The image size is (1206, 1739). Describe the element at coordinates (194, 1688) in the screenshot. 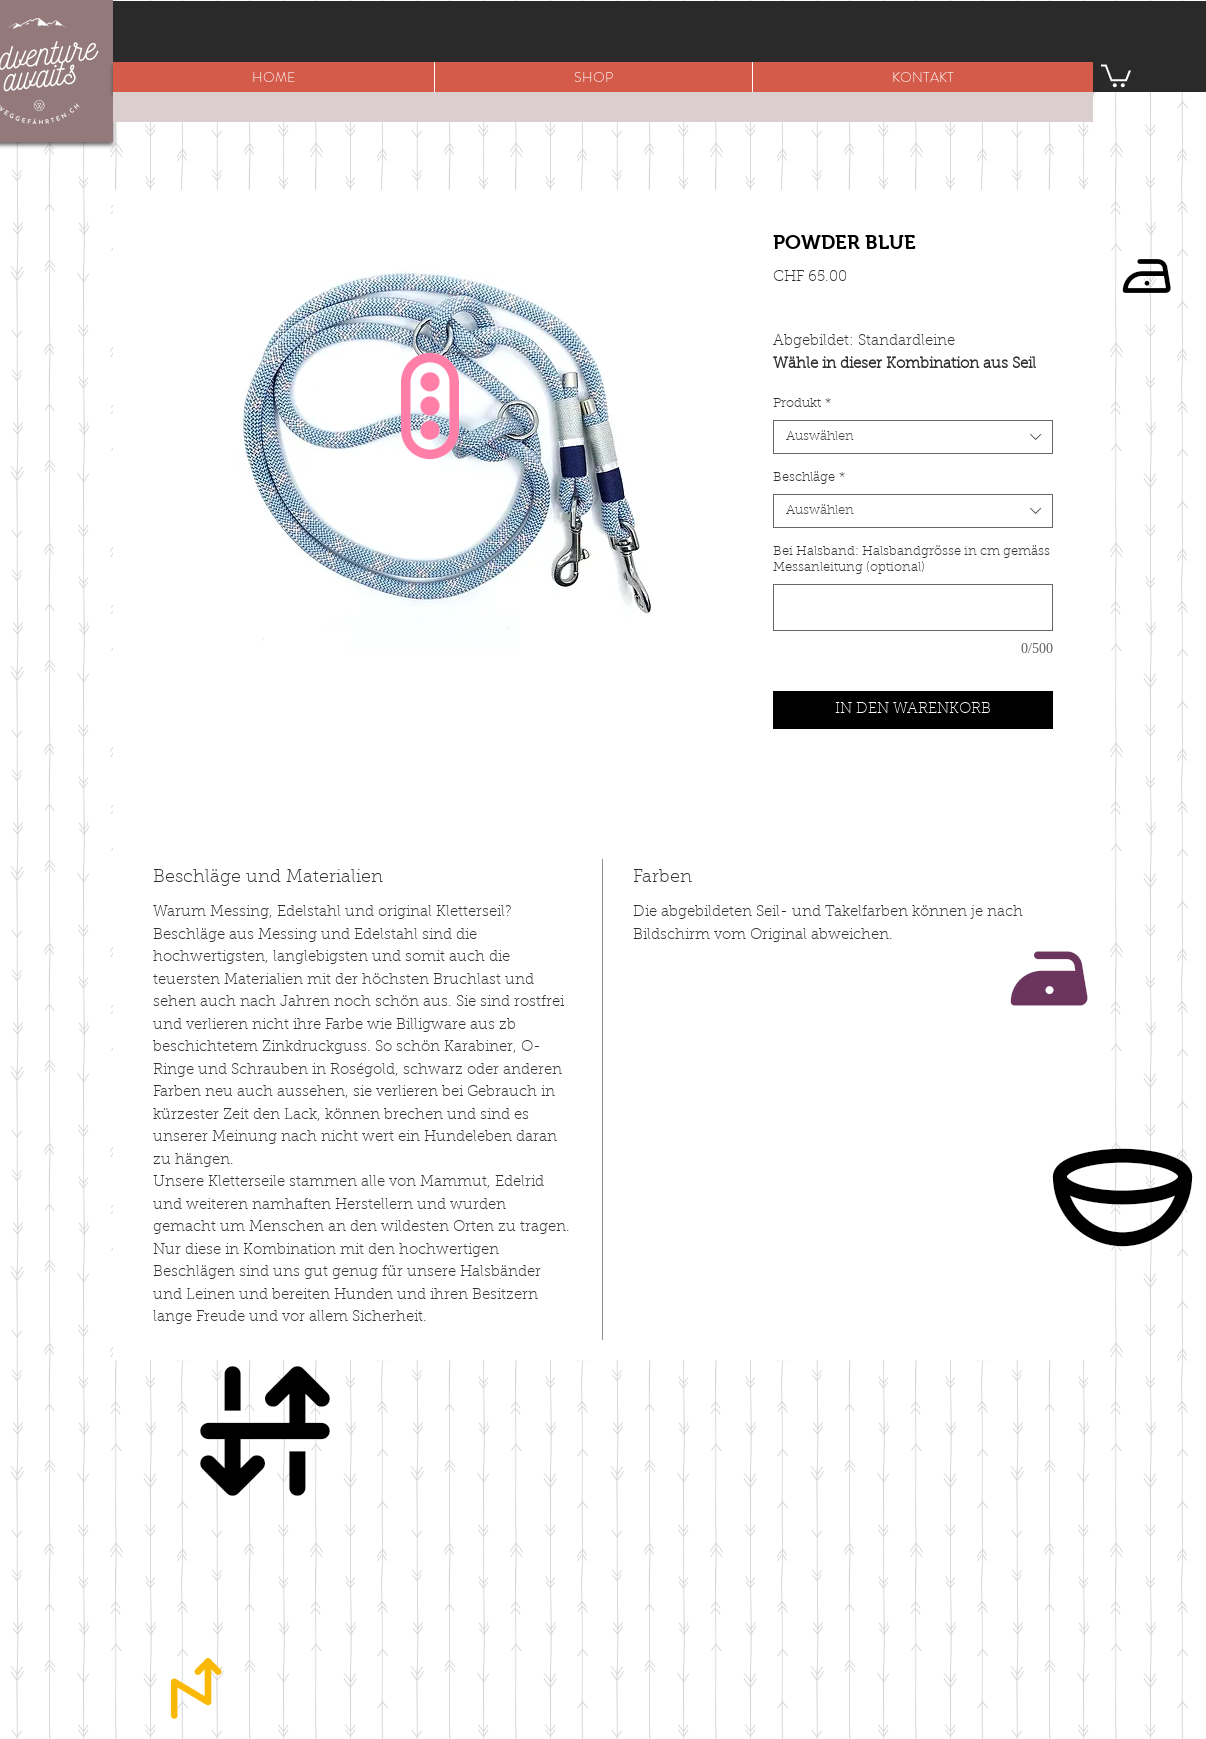

I see `indicates an indirect or alternate route` at that location.